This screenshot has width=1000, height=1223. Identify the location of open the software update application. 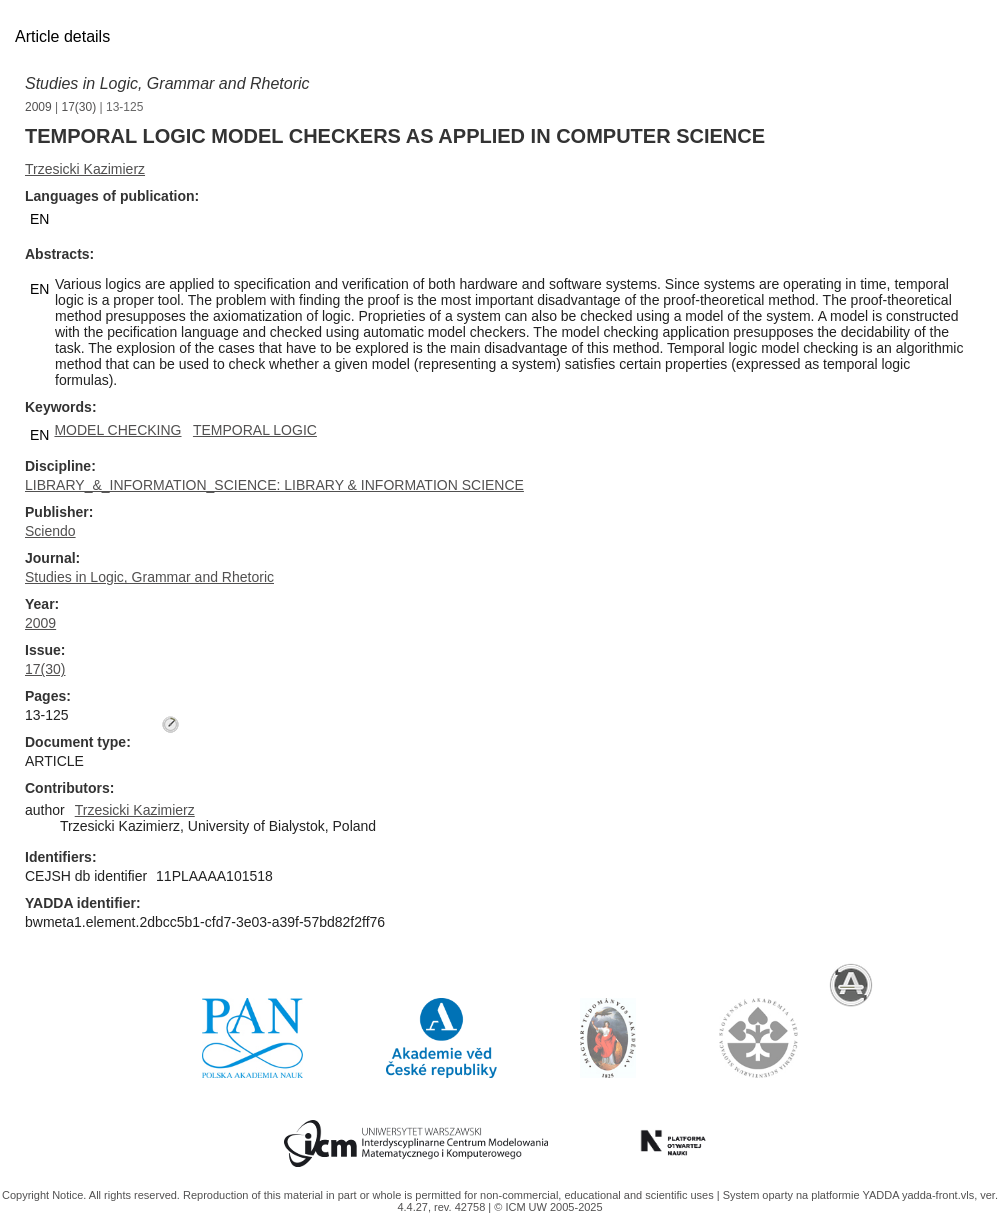
(851, 985).